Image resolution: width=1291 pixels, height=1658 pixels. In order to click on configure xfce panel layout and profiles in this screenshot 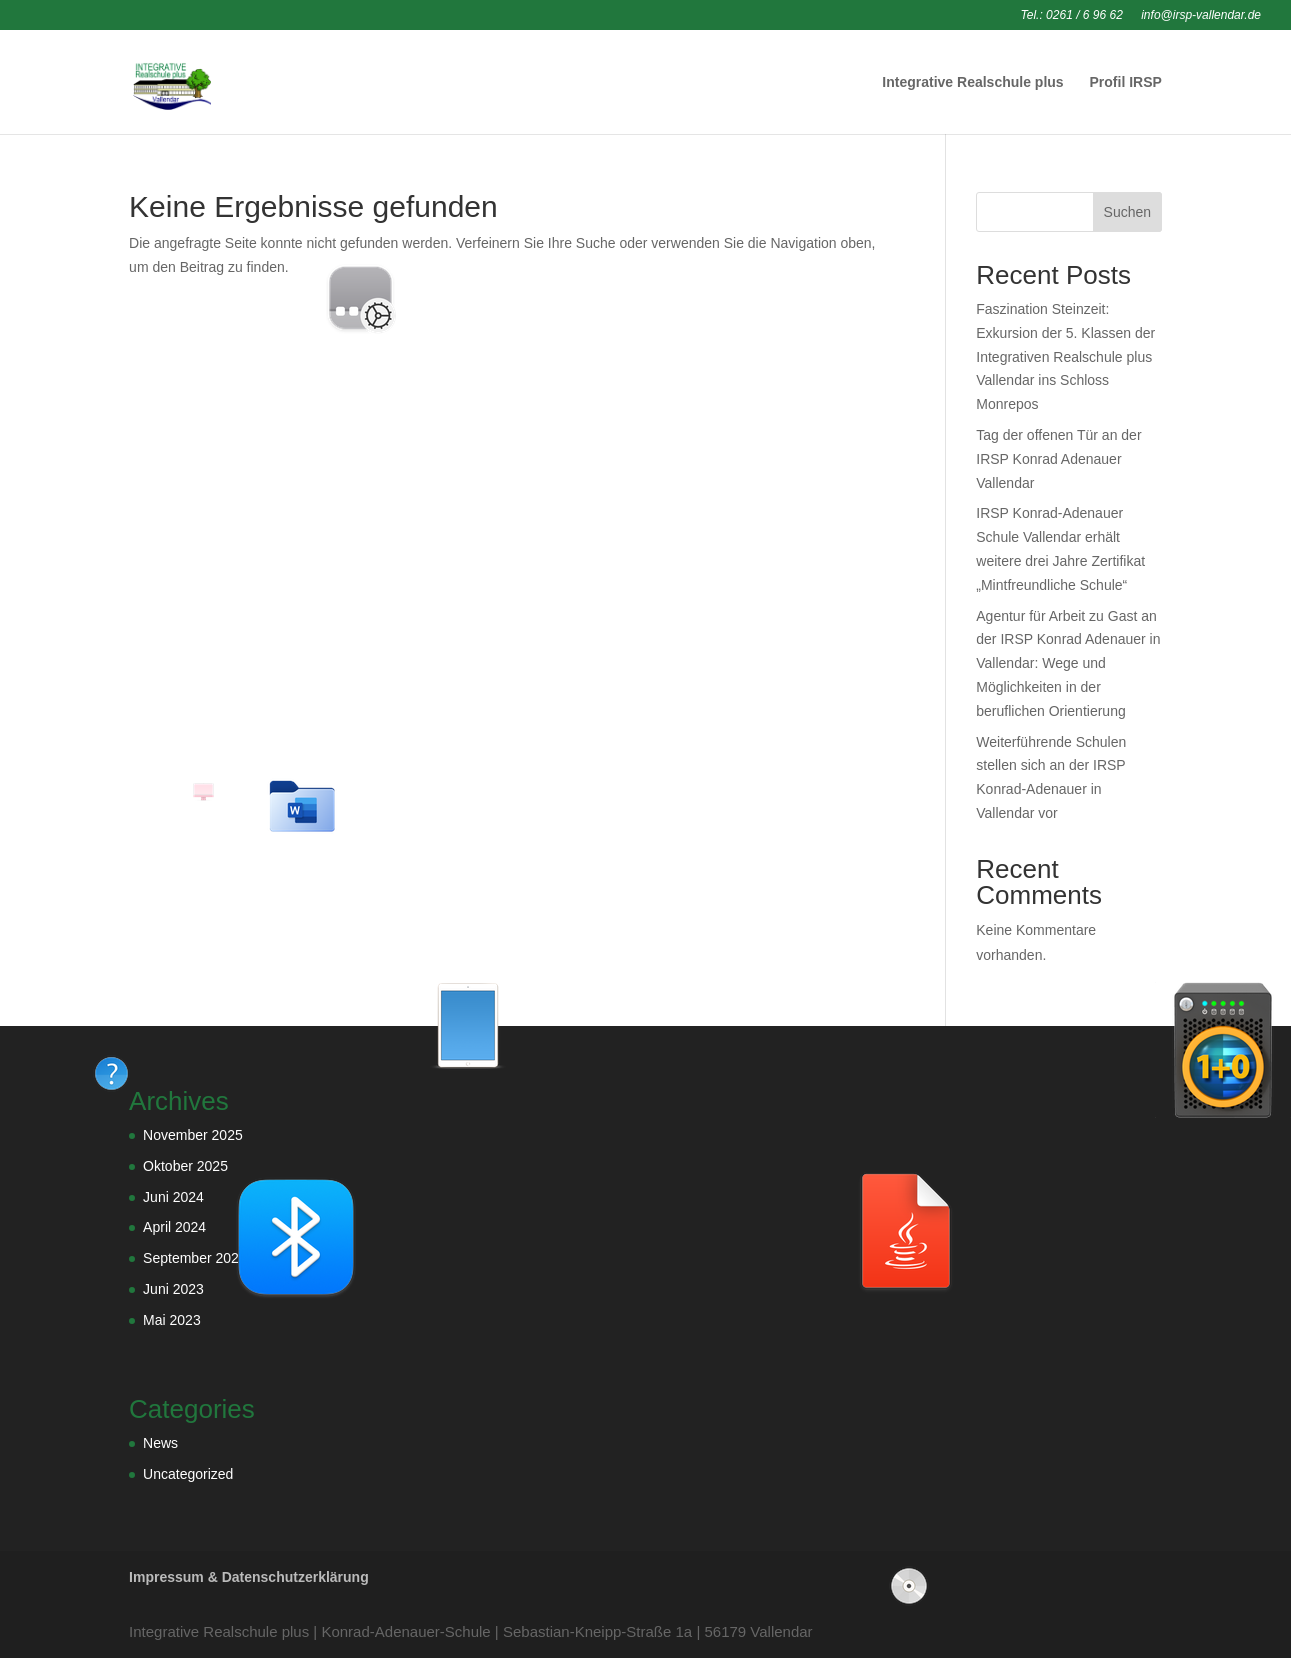, I will do `click(361, 299)`.